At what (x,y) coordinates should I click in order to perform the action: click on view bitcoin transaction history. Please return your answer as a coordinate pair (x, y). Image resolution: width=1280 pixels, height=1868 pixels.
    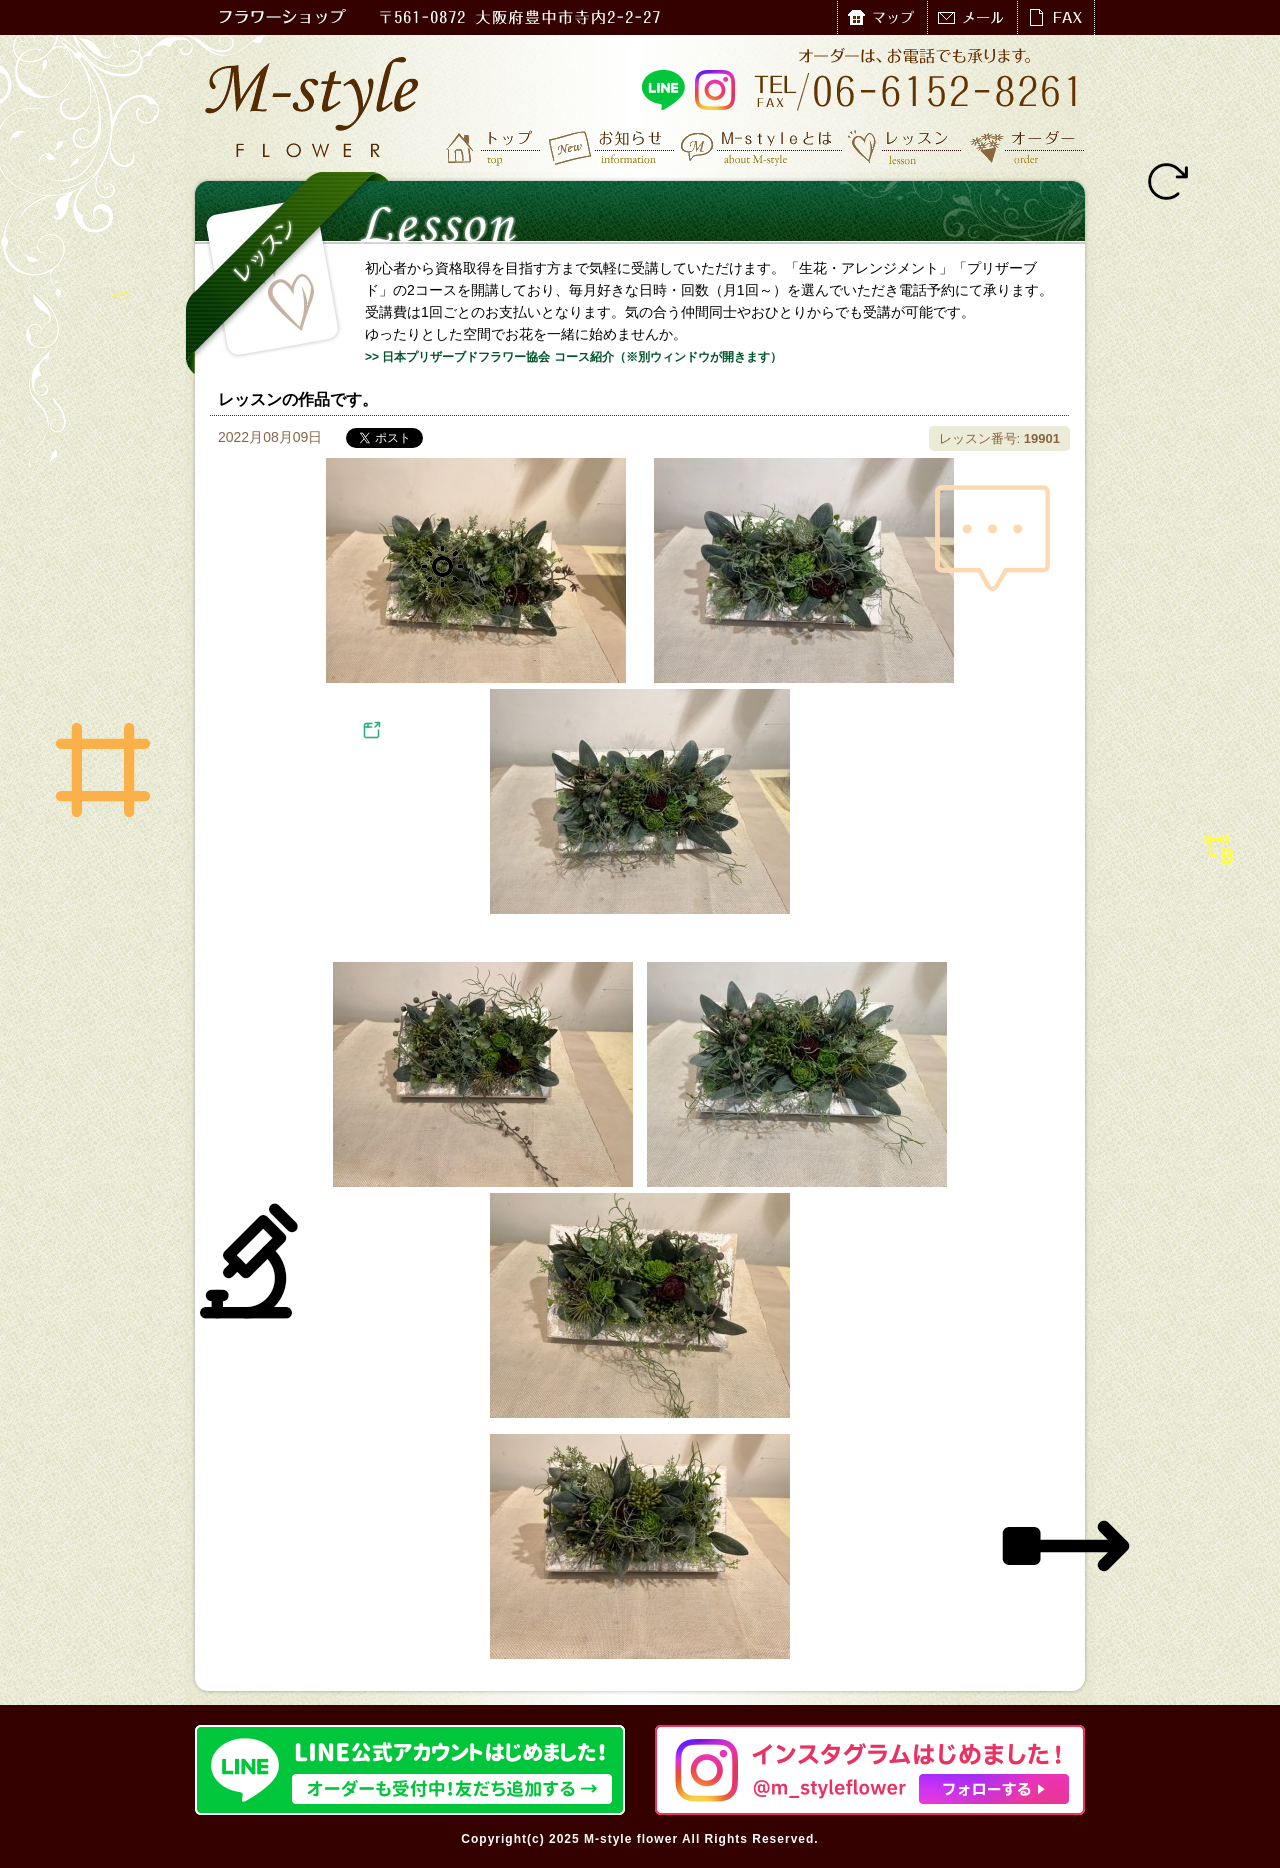
    Looking at the image, I should click on (1218, 850).